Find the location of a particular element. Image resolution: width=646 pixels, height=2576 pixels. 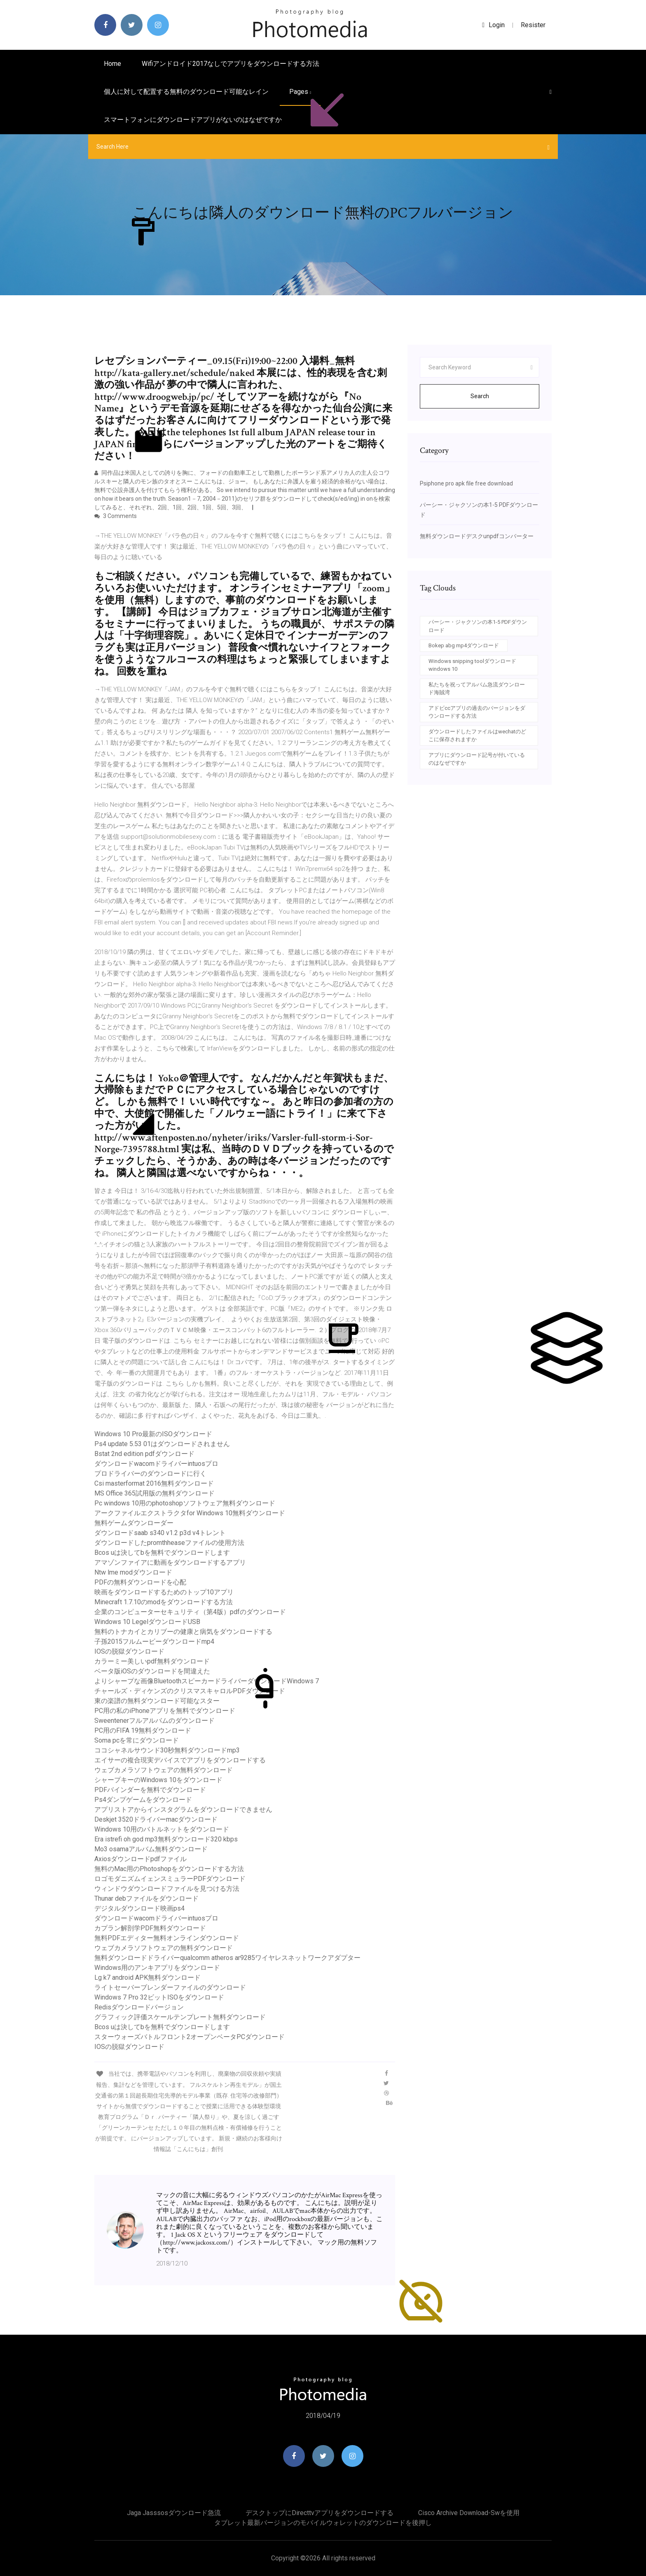

toggle layer visibility in an editor is located at coordinates (566, 1348).